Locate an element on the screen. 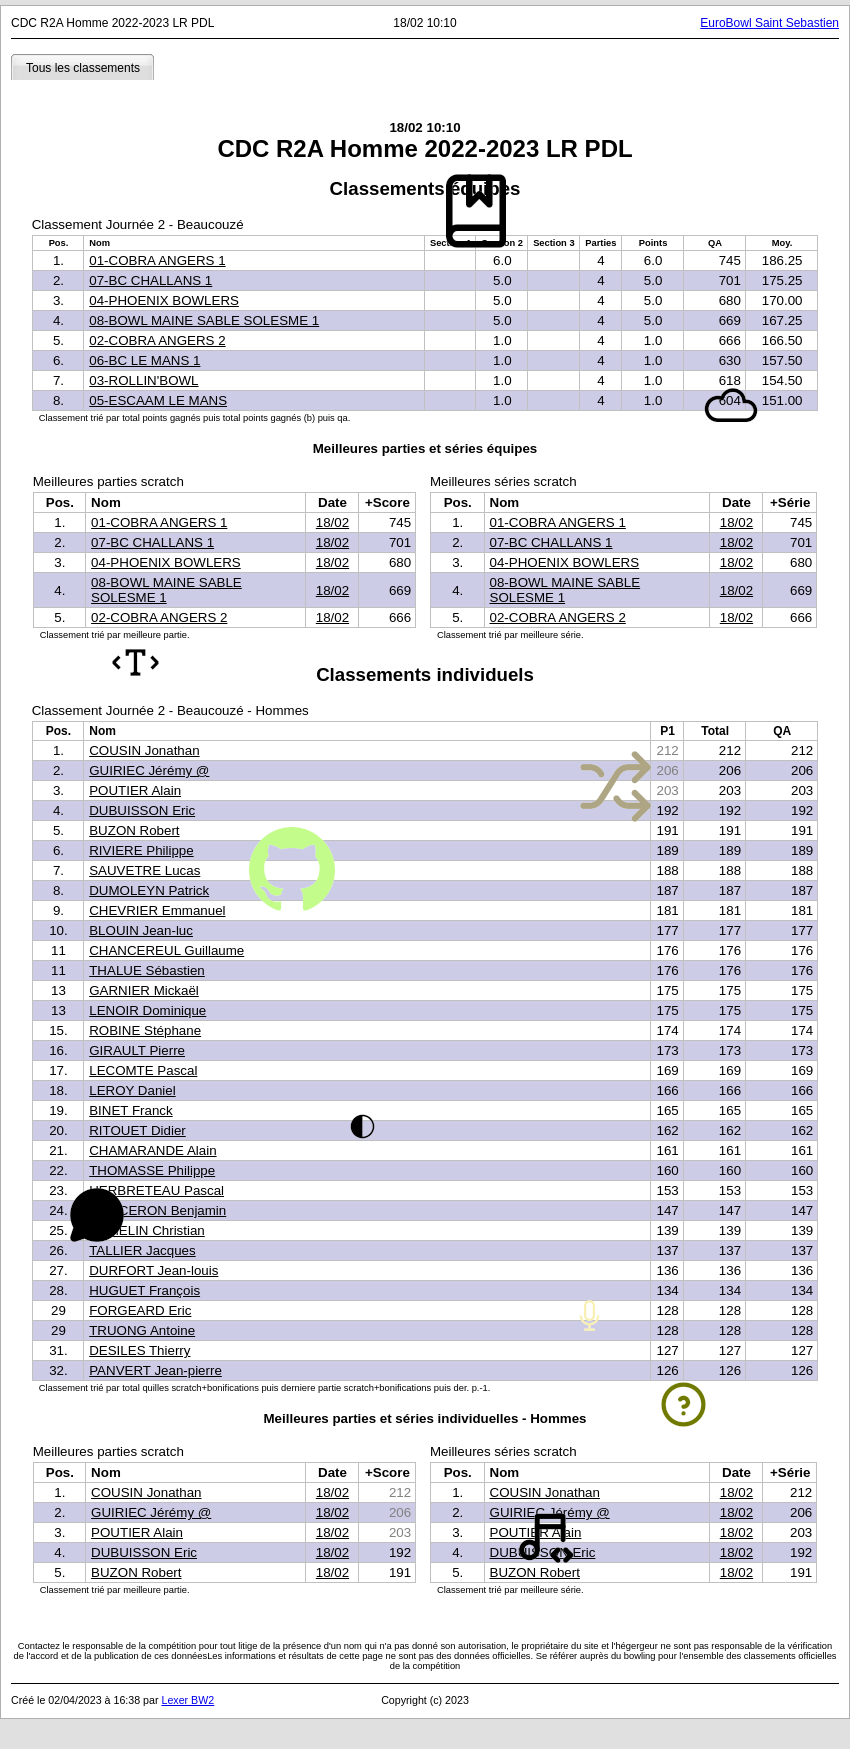 This screenshot has width=850, height=1749. open GitHub repository is located at coordinates (292, 870).